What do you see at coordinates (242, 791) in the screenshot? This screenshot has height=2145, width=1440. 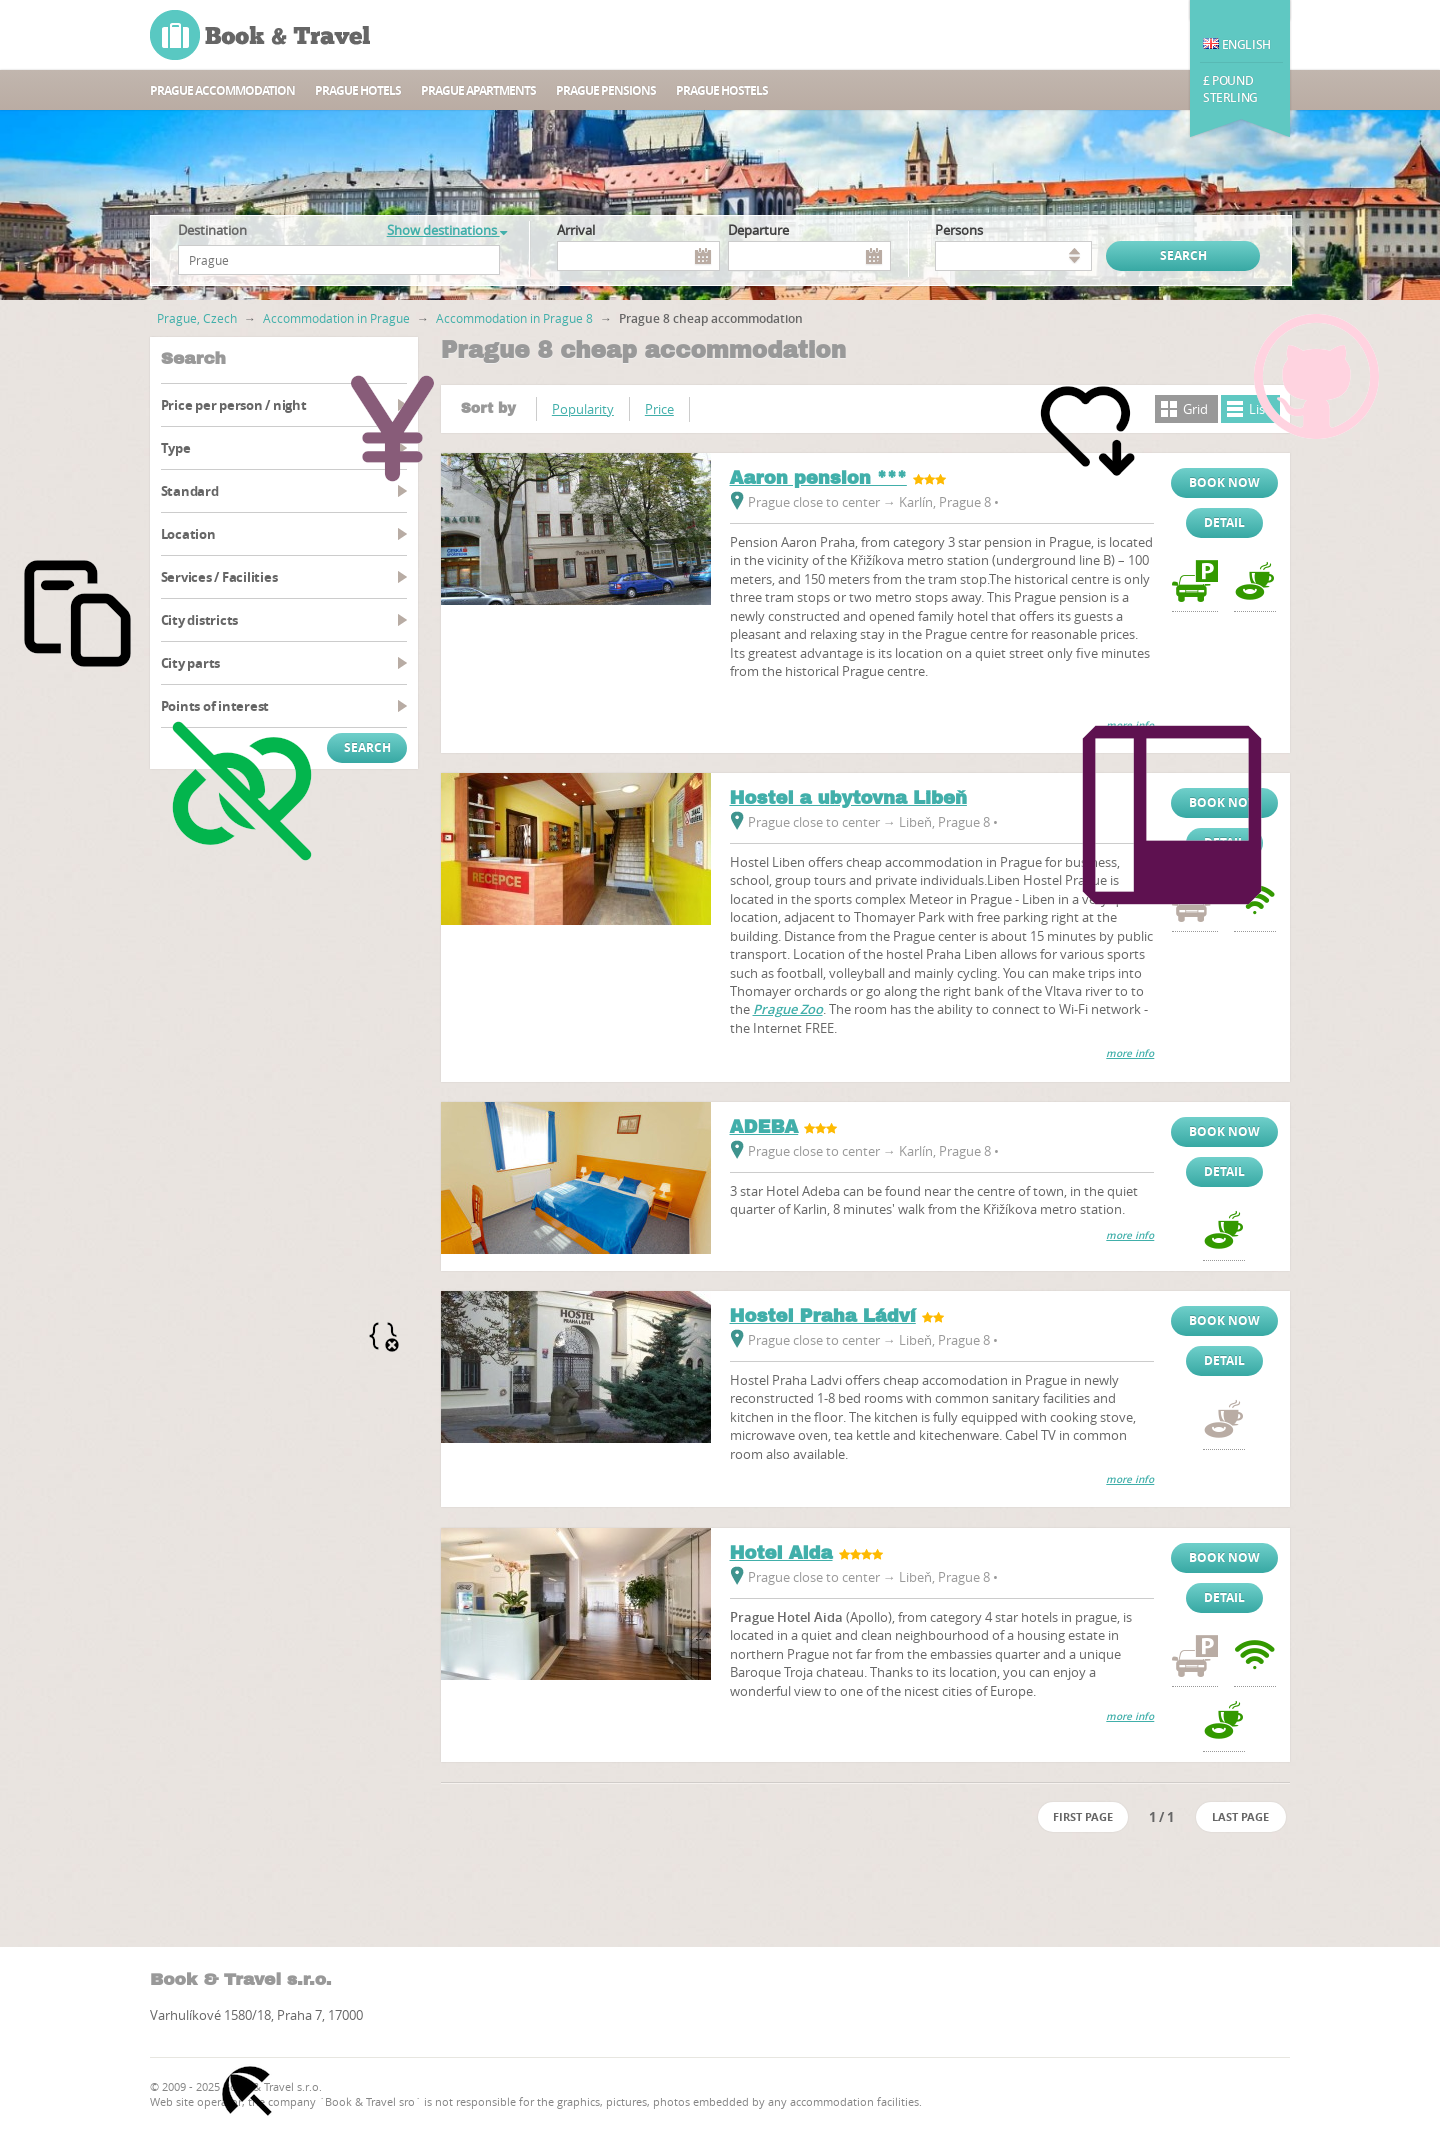 I see `indicates a broken or invalid link` at bounding box center [242, 791].